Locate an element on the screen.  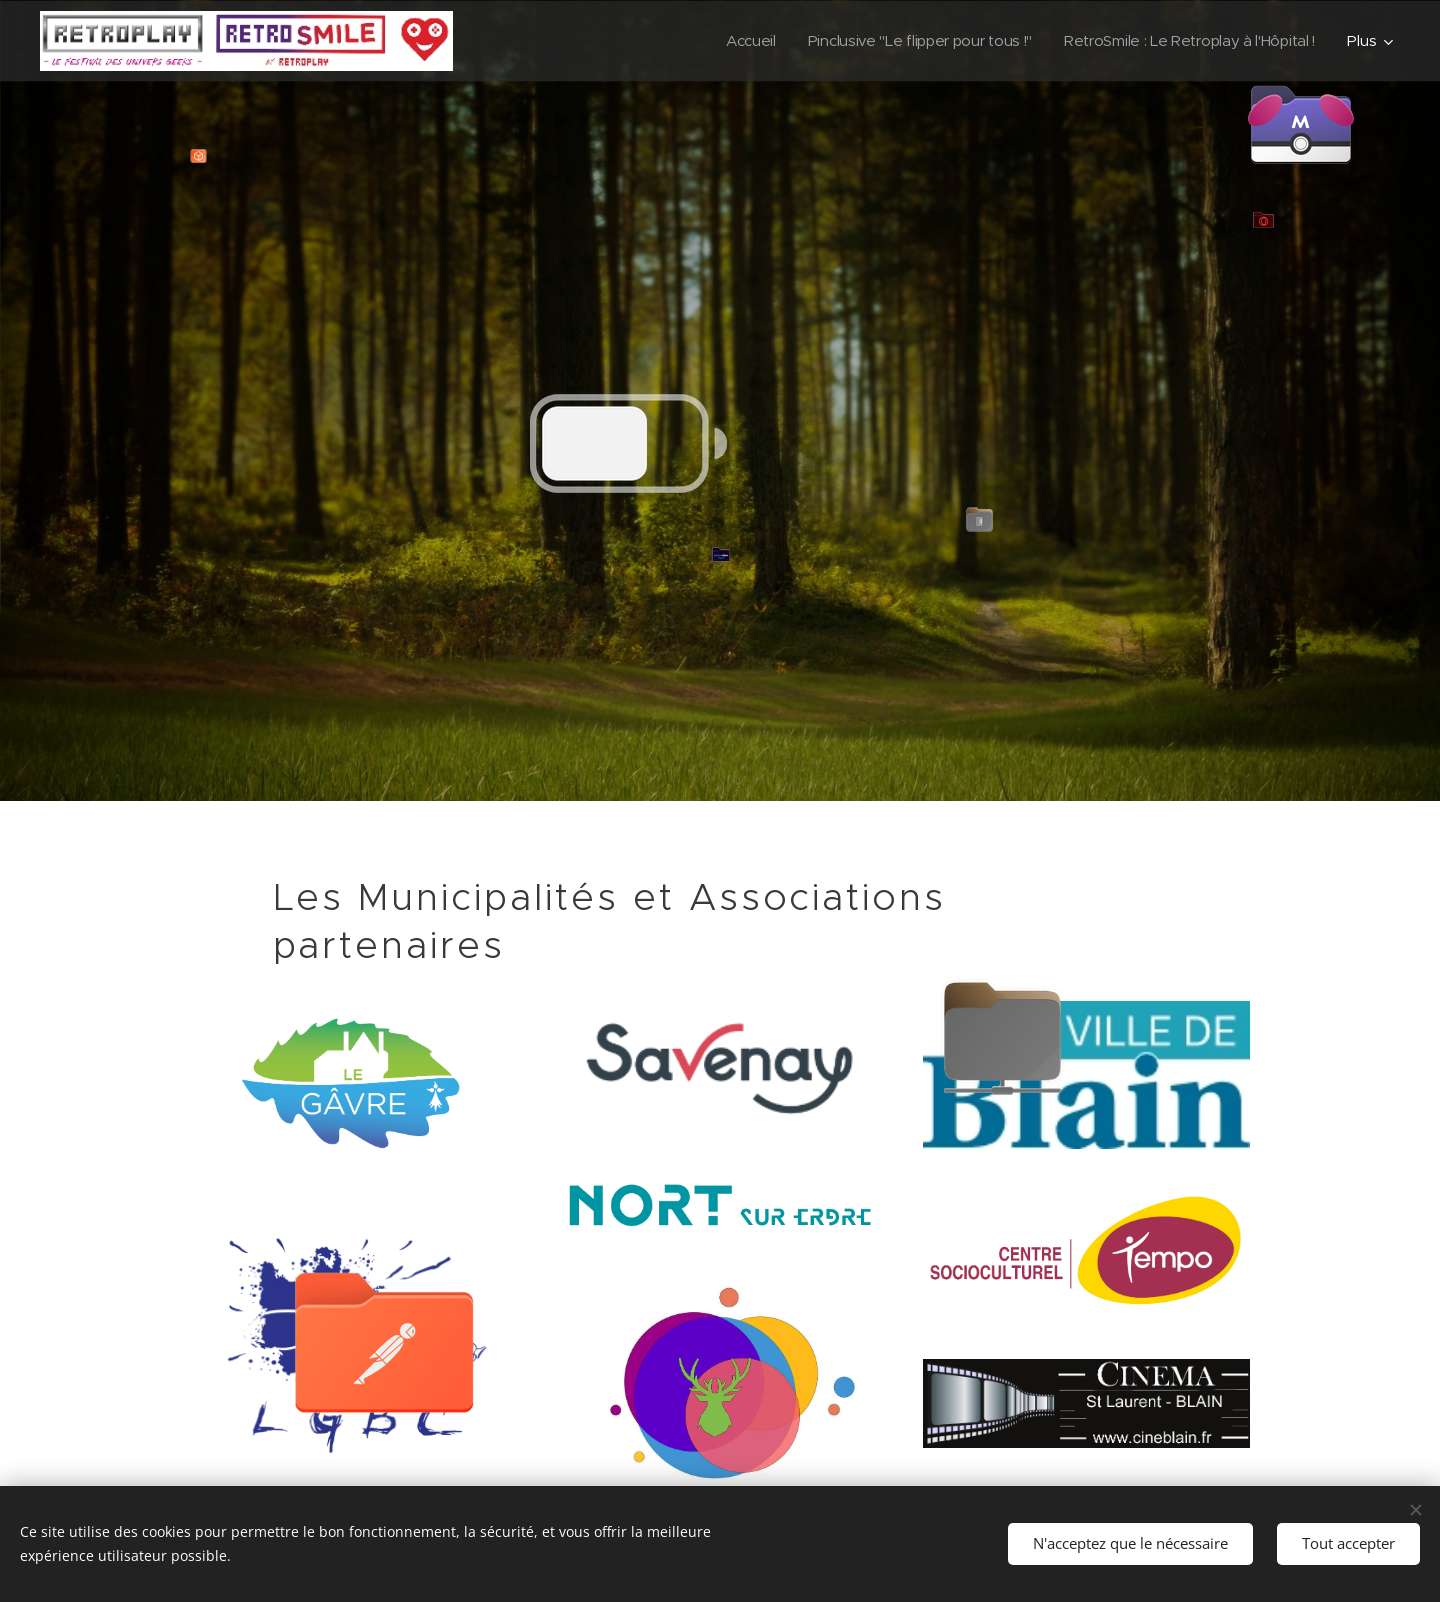
folder containing prime video downloads or media is located at coordinates (721, 555).